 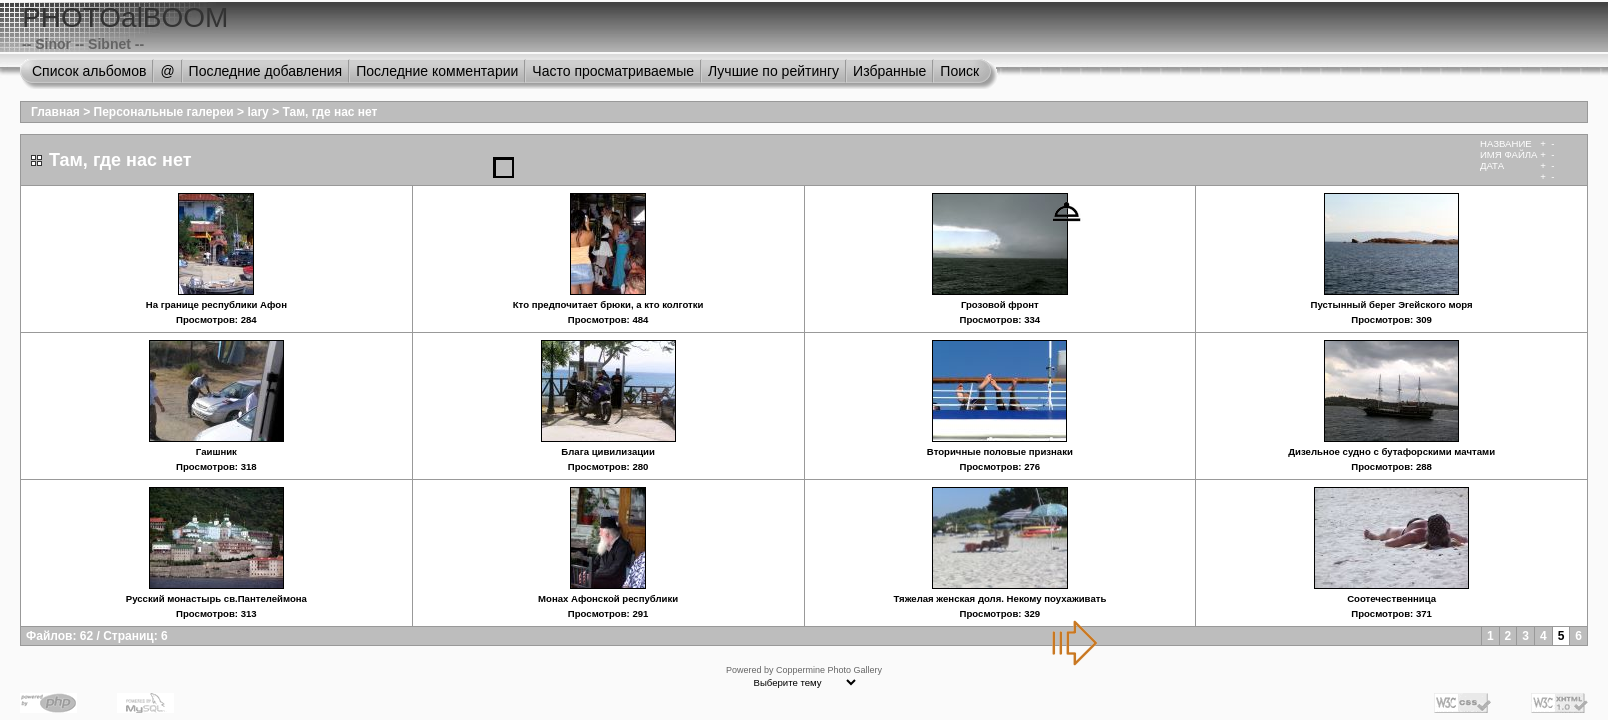 I want to click on request room service or hotel amenities, so click(x=1066, y=211).